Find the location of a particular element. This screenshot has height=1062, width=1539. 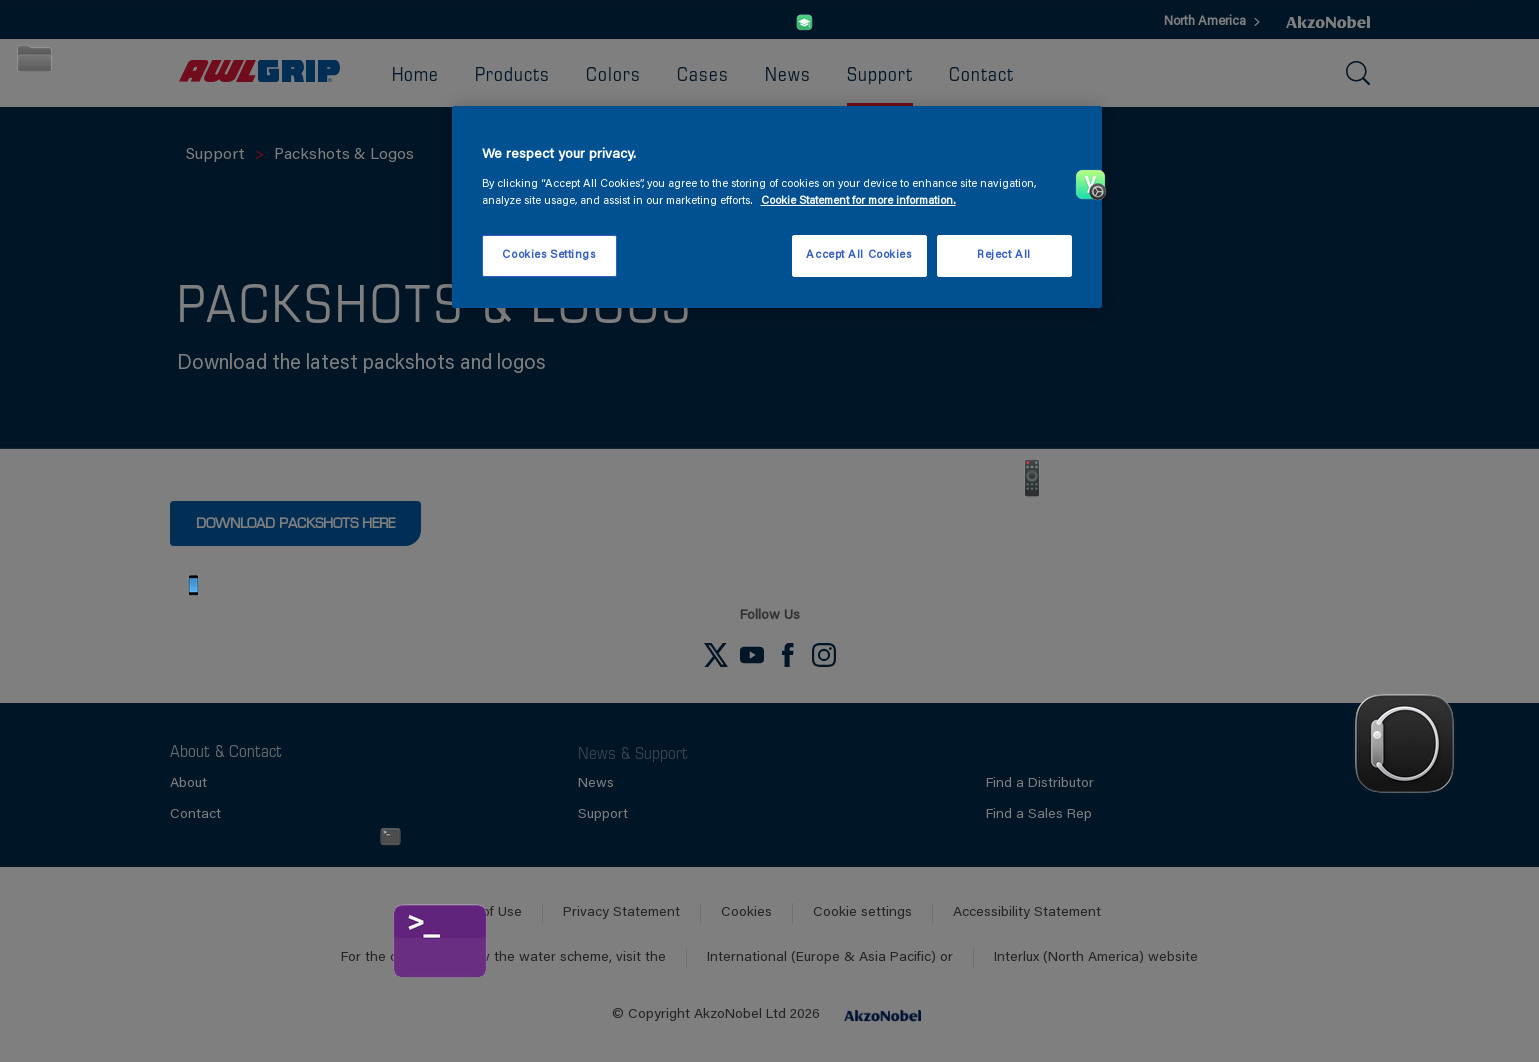

access education app settings is located at coordinates (804, 22).